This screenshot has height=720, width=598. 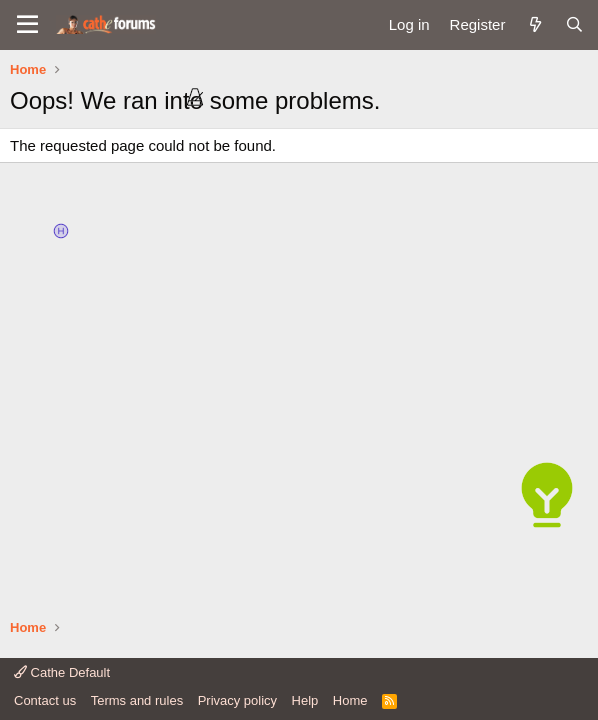 I want to click on access tips or helpful suggestions, so click(x=547, y=495).